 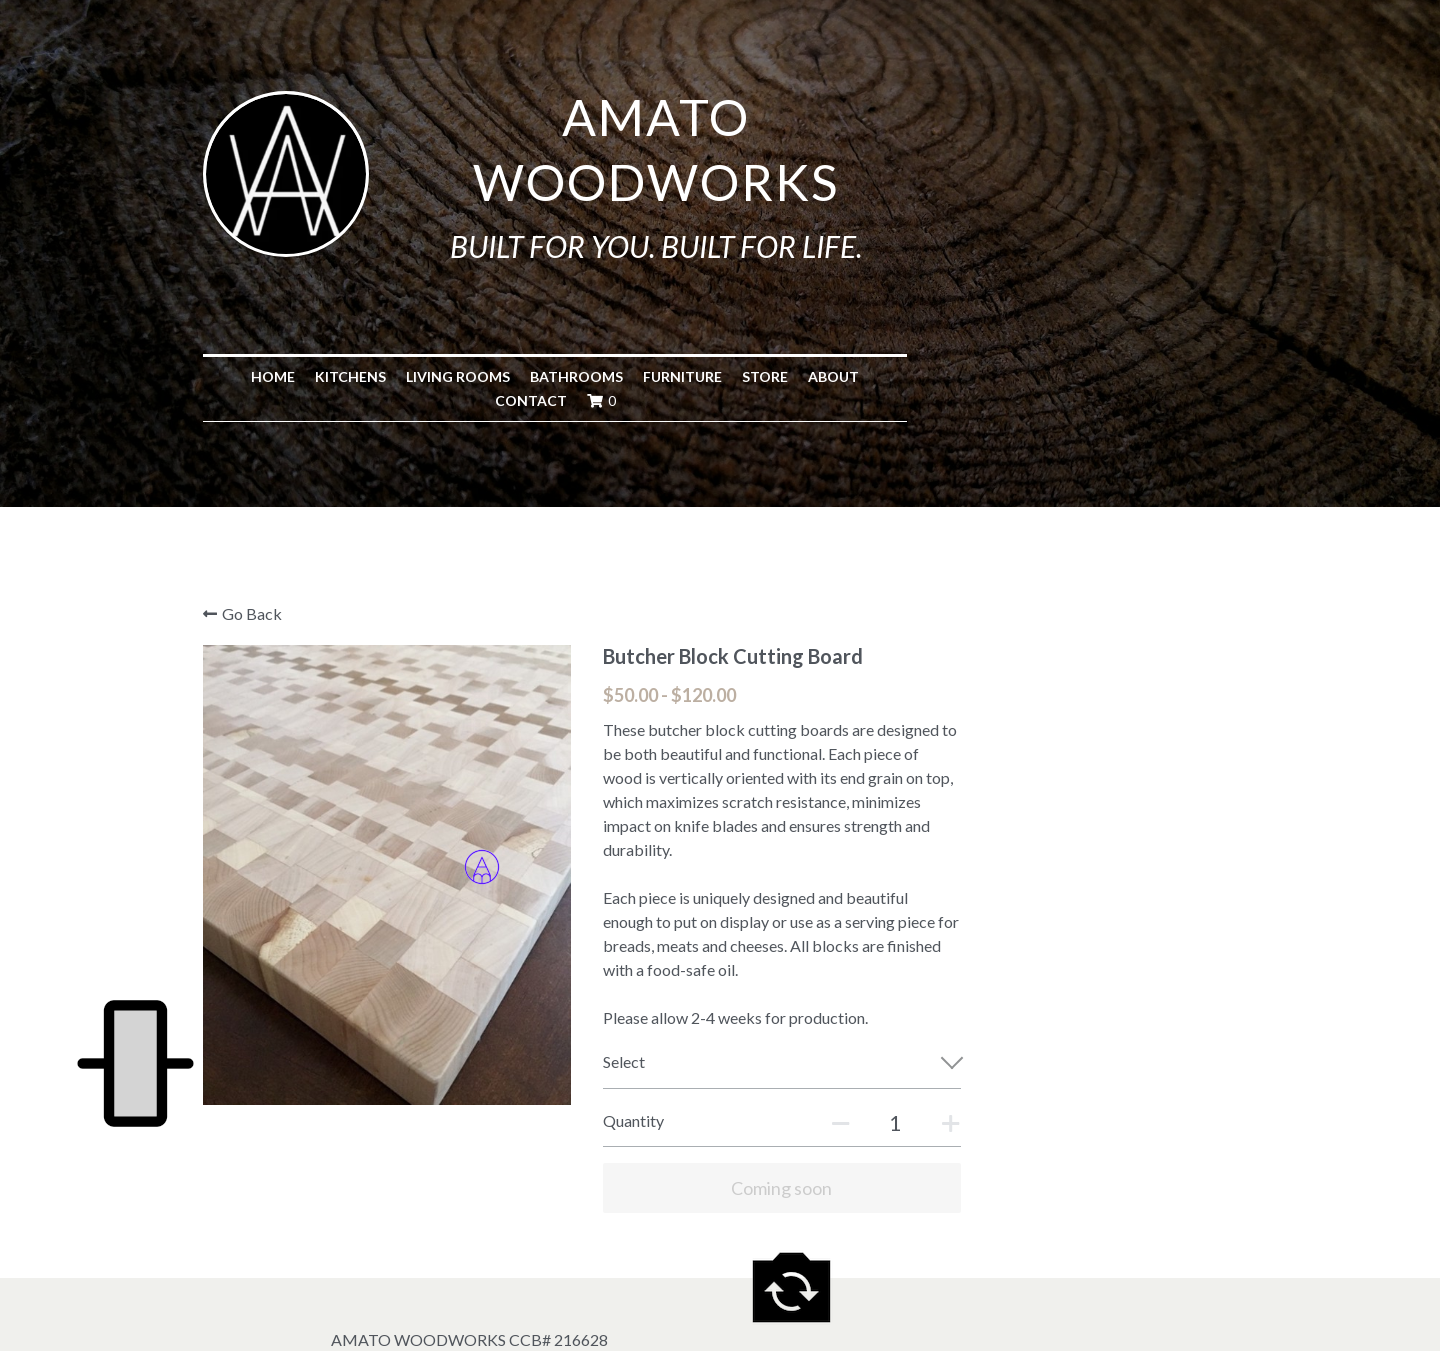 What do you see at coordinates (135, 1063) in the screenshot?
I see `align object to vertical center` at bounding box center [135, 1063].